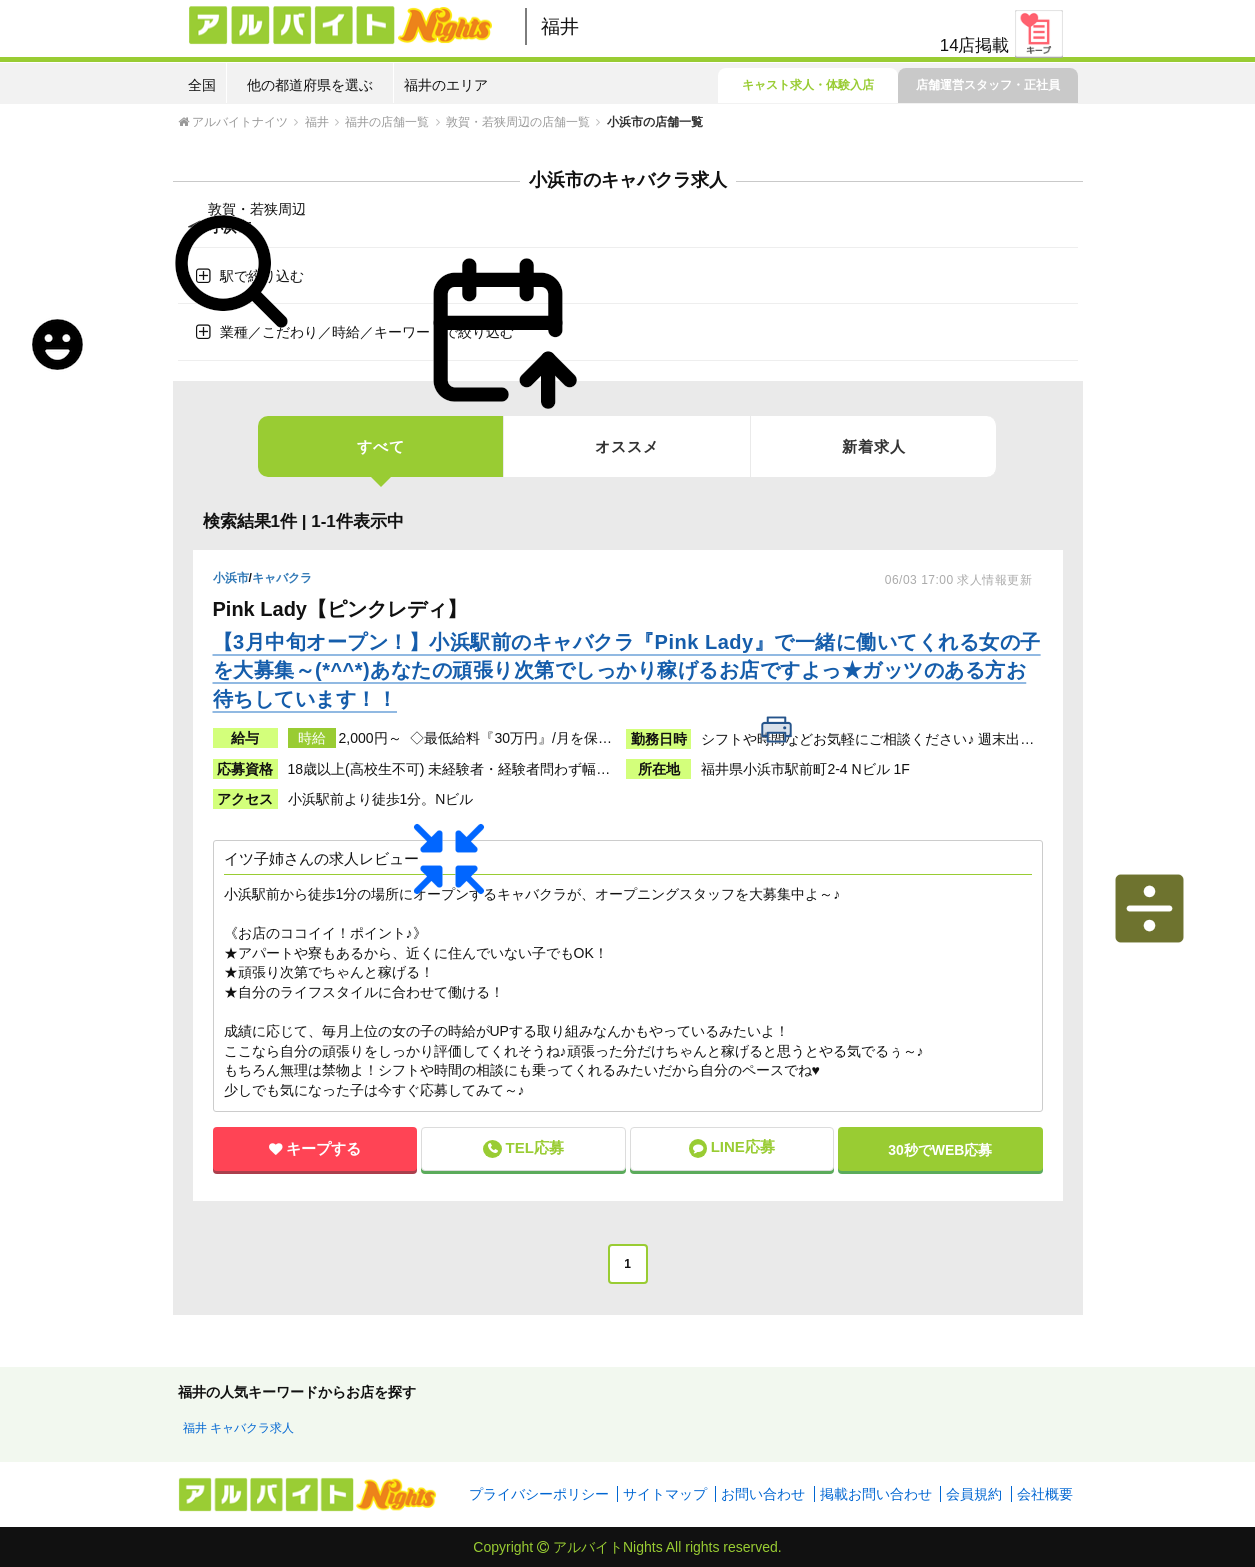  Describe the element at coordinates (498, 330) in the screenshot. I see `upload or sync calendar events` at that location.